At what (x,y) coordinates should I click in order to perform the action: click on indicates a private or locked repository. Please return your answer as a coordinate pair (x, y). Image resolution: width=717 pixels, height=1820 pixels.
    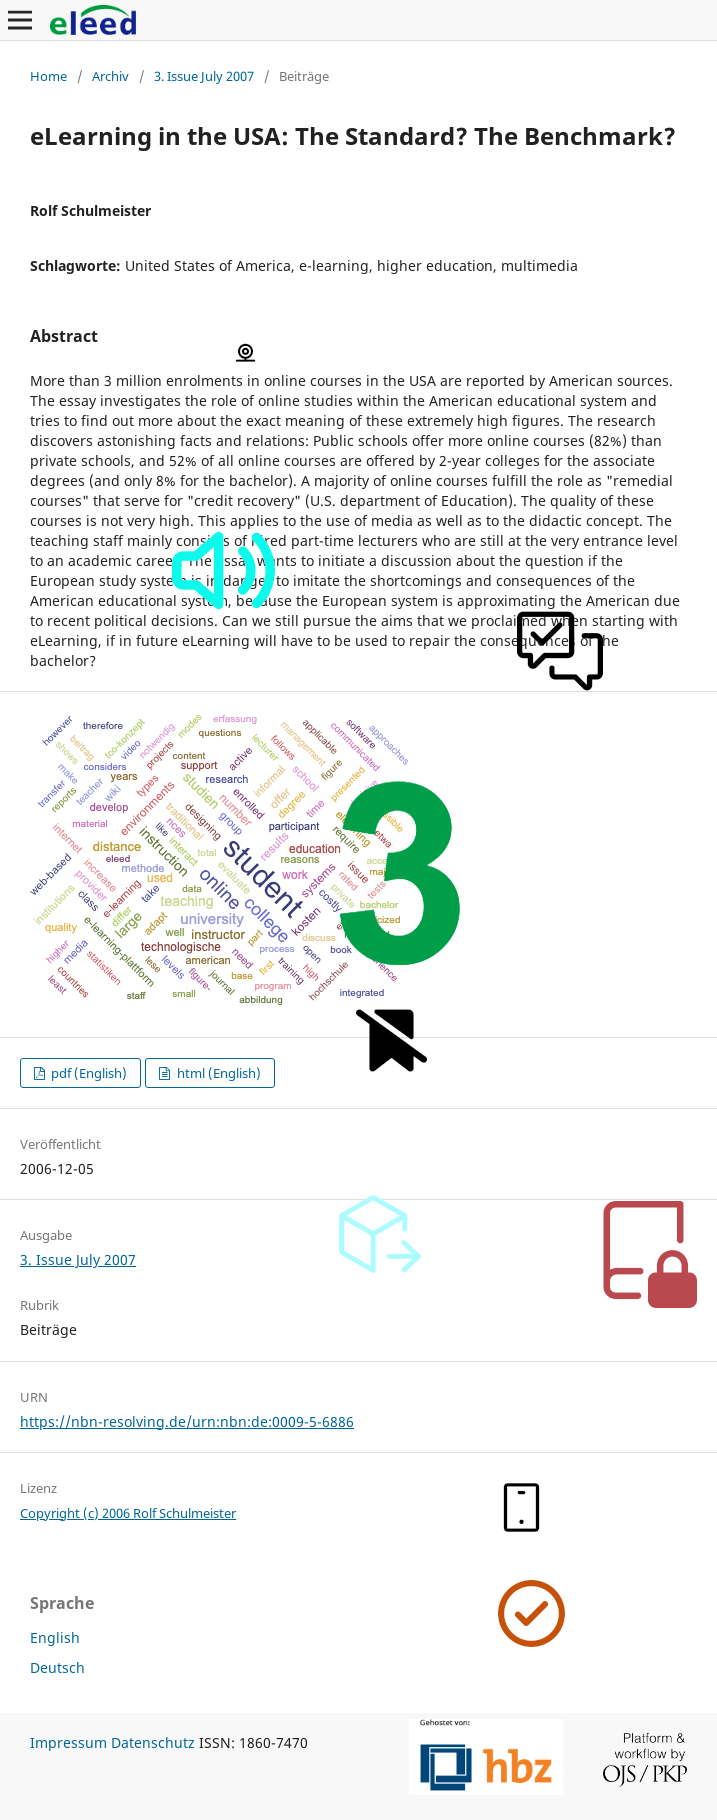
    Looking at the image, I should click on (643, 1254).